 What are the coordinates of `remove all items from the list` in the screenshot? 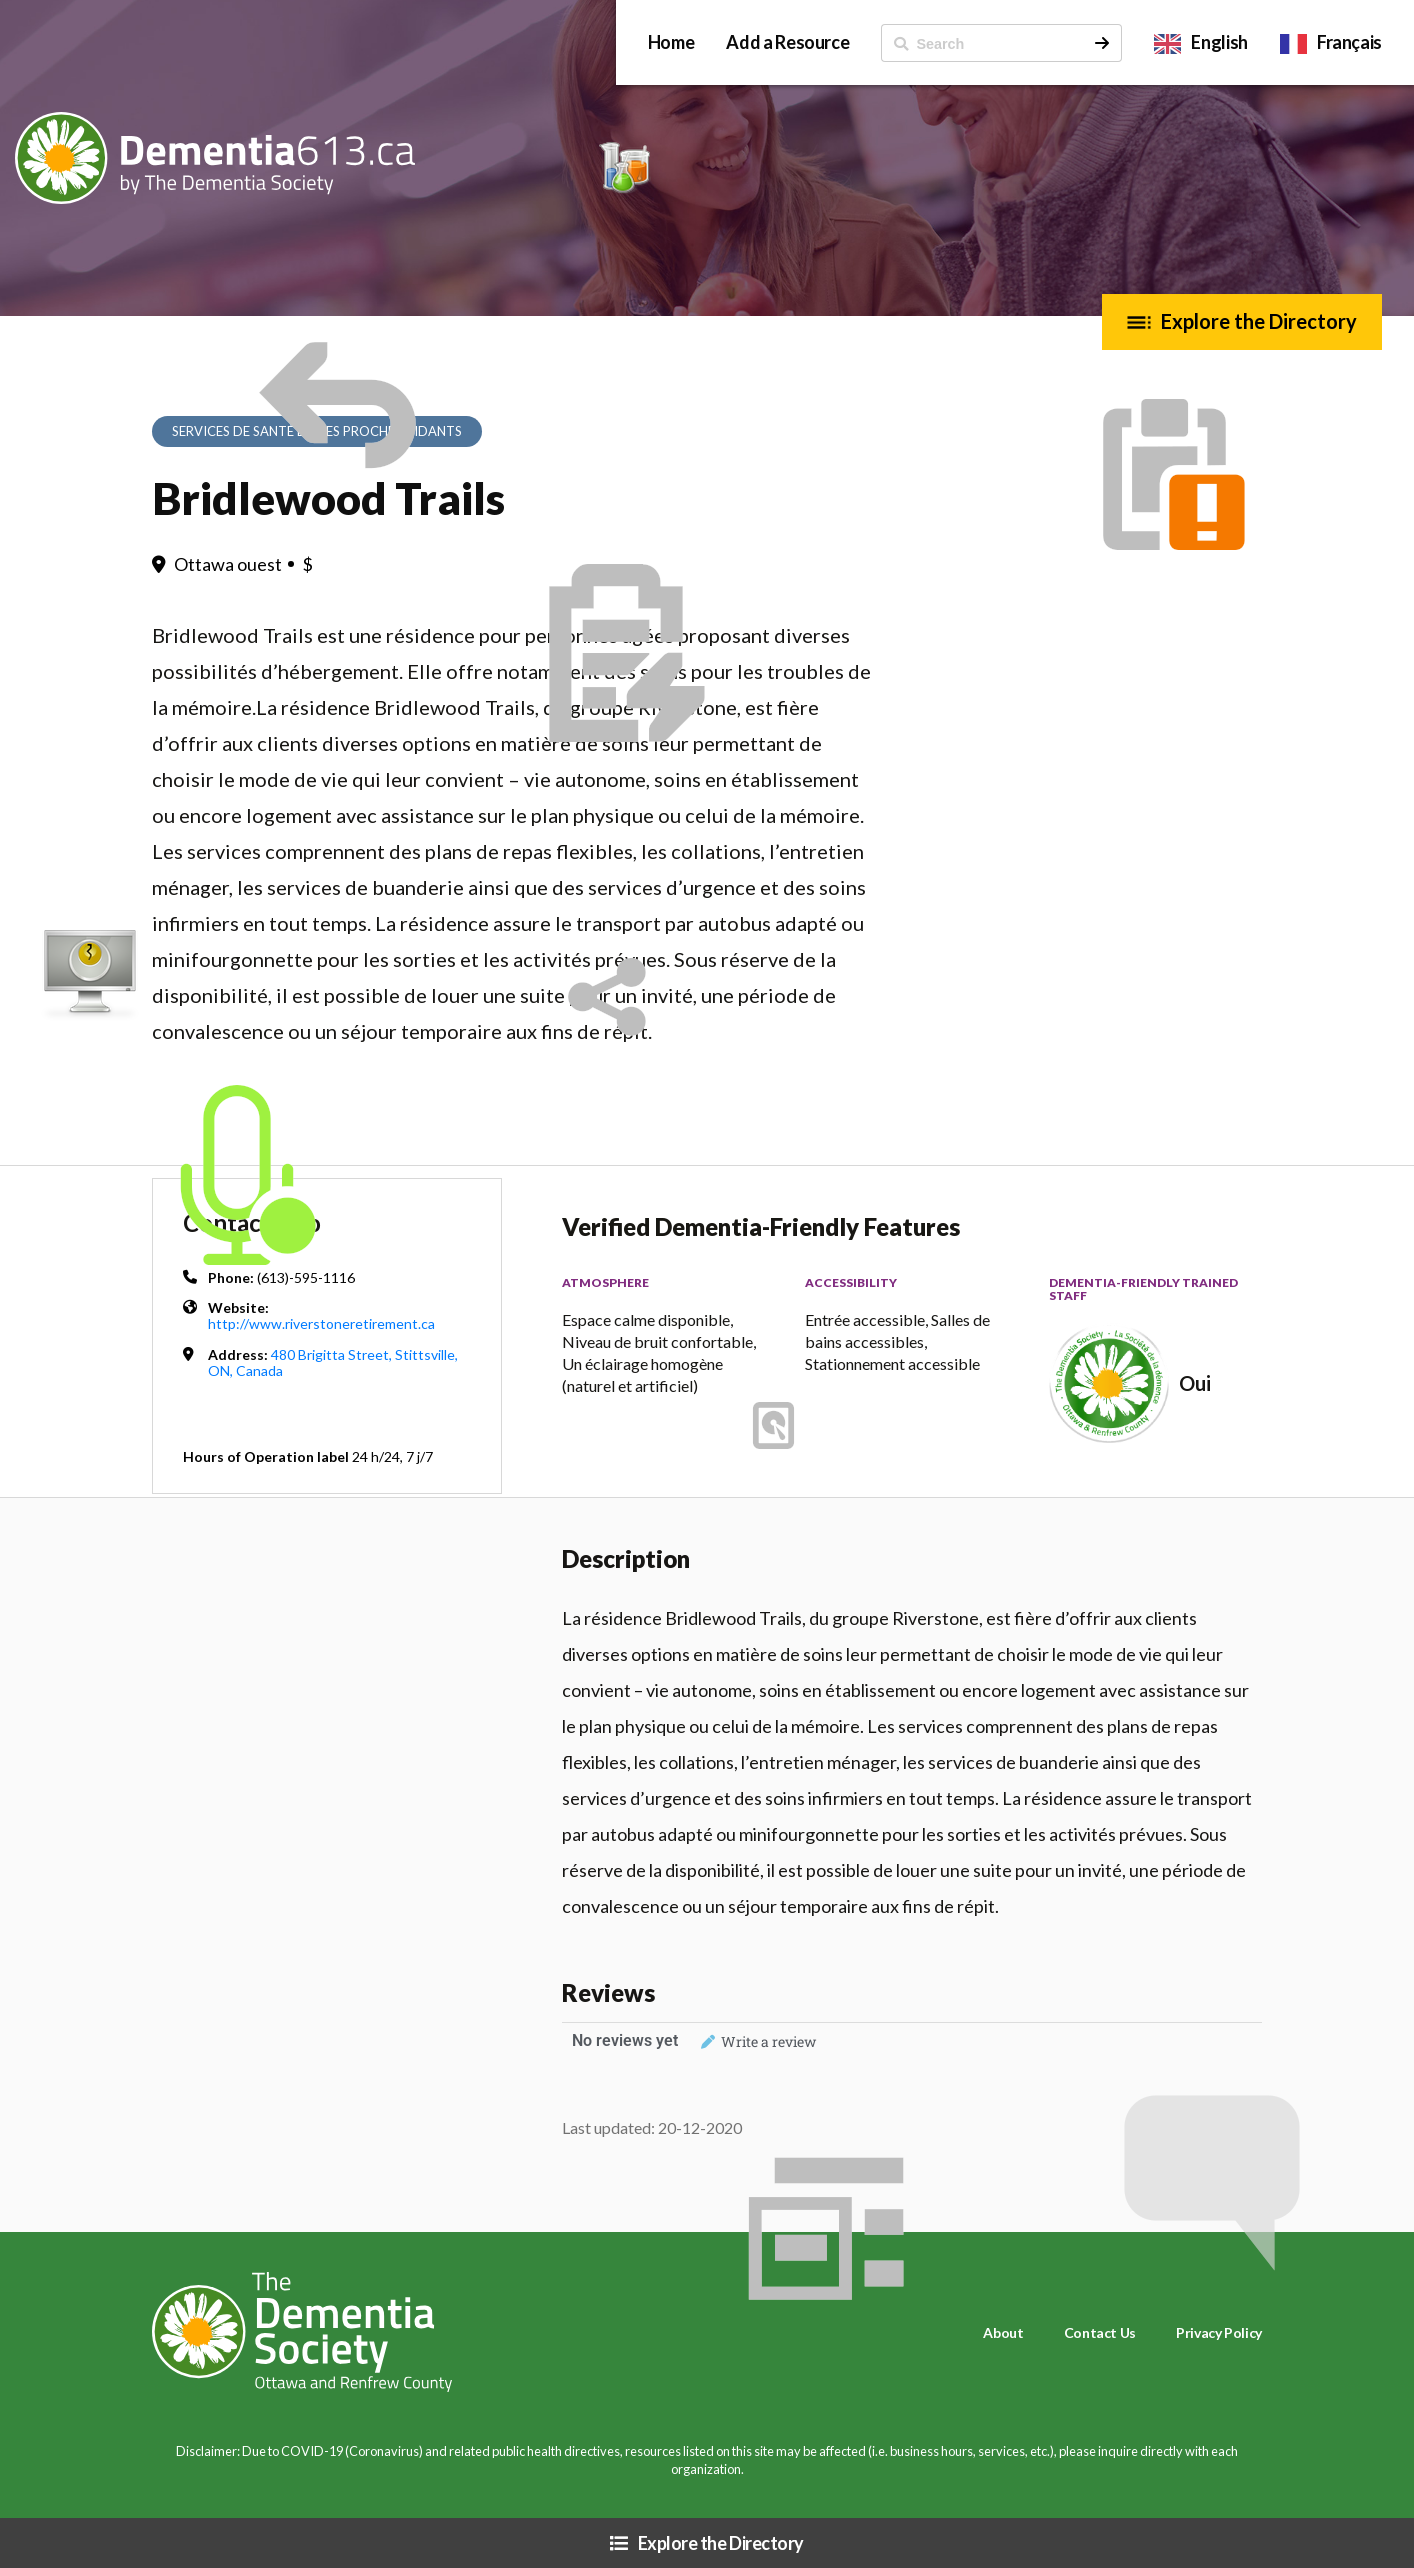 It's located at (839, 2222).